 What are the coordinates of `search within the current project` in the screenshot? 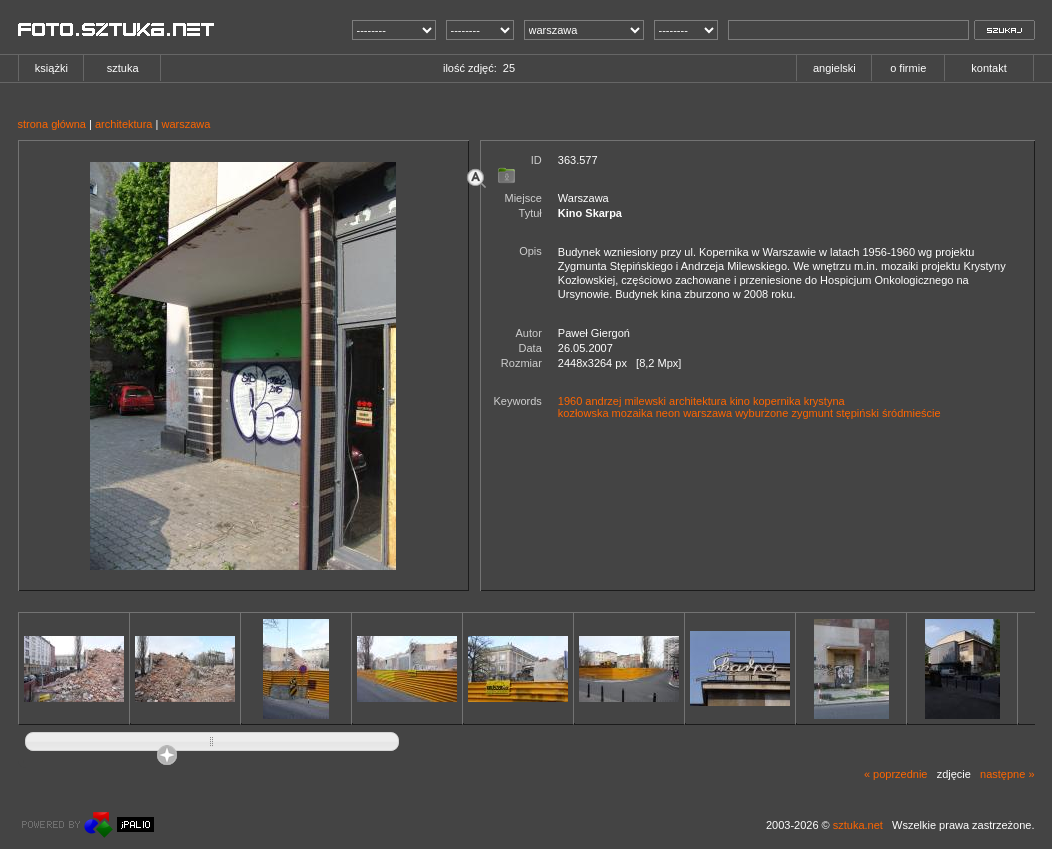 It's located at (476, 178).